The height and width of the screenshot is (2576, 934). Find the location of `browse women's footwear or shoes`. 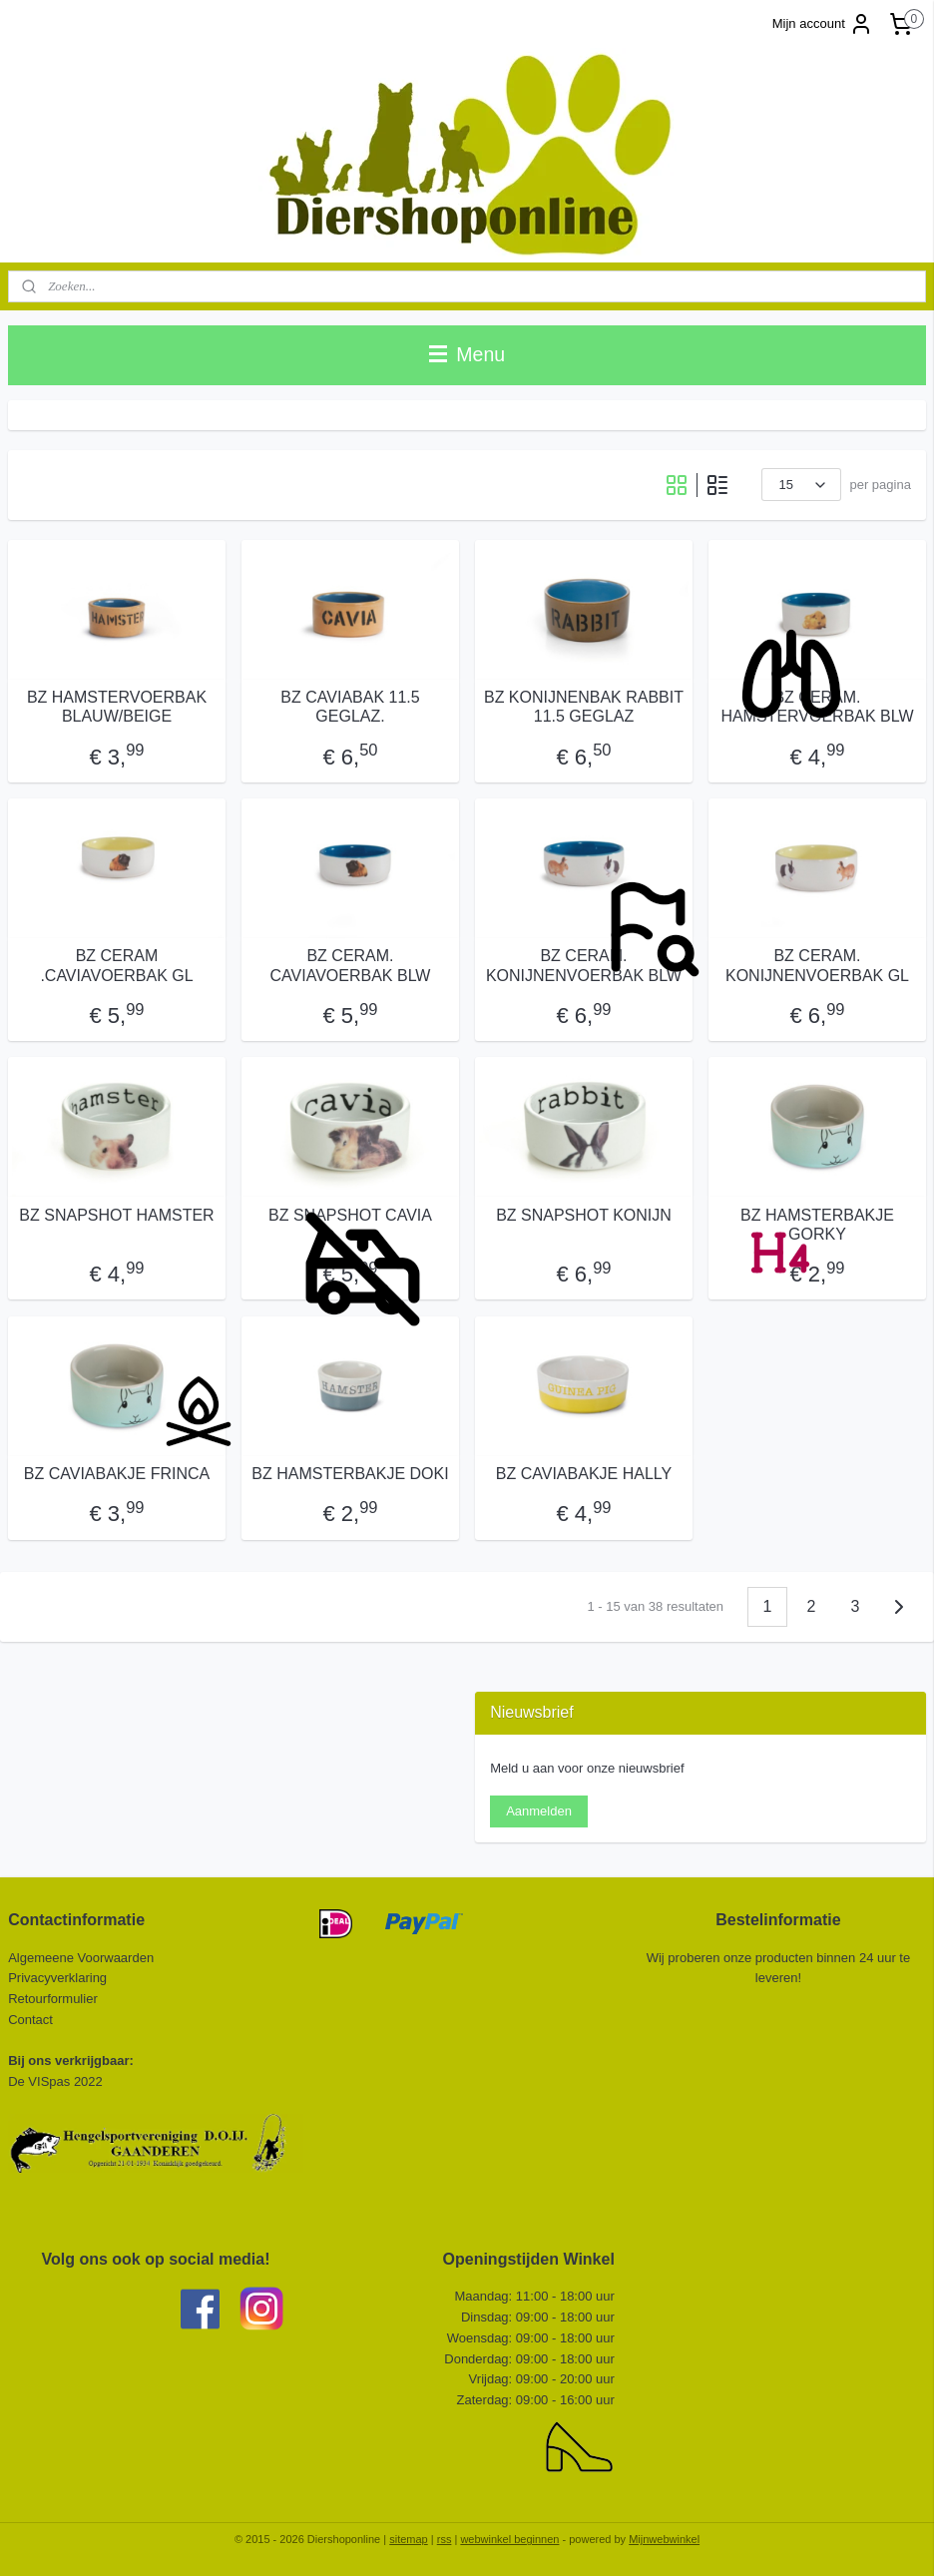

browse women's footwear or shoes is located at coordinates (576, 2449).